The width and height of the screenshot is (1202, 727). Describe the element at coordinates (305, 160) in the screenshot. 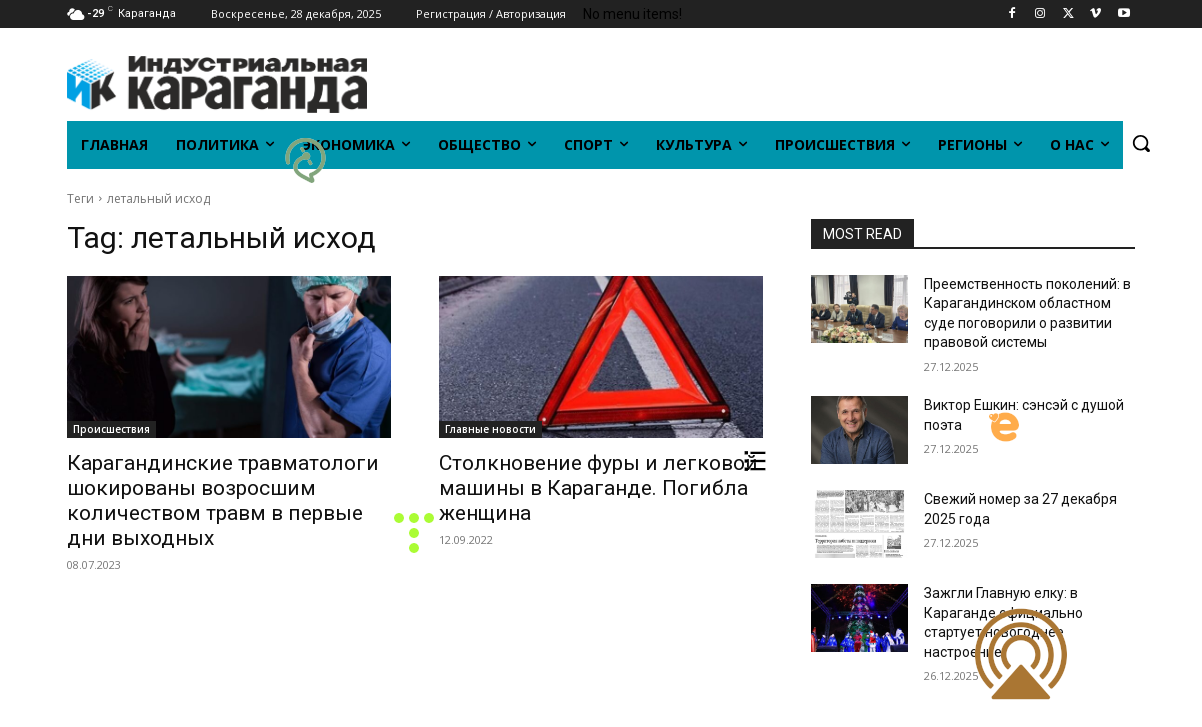

I see `open the Satellite app` at that location.